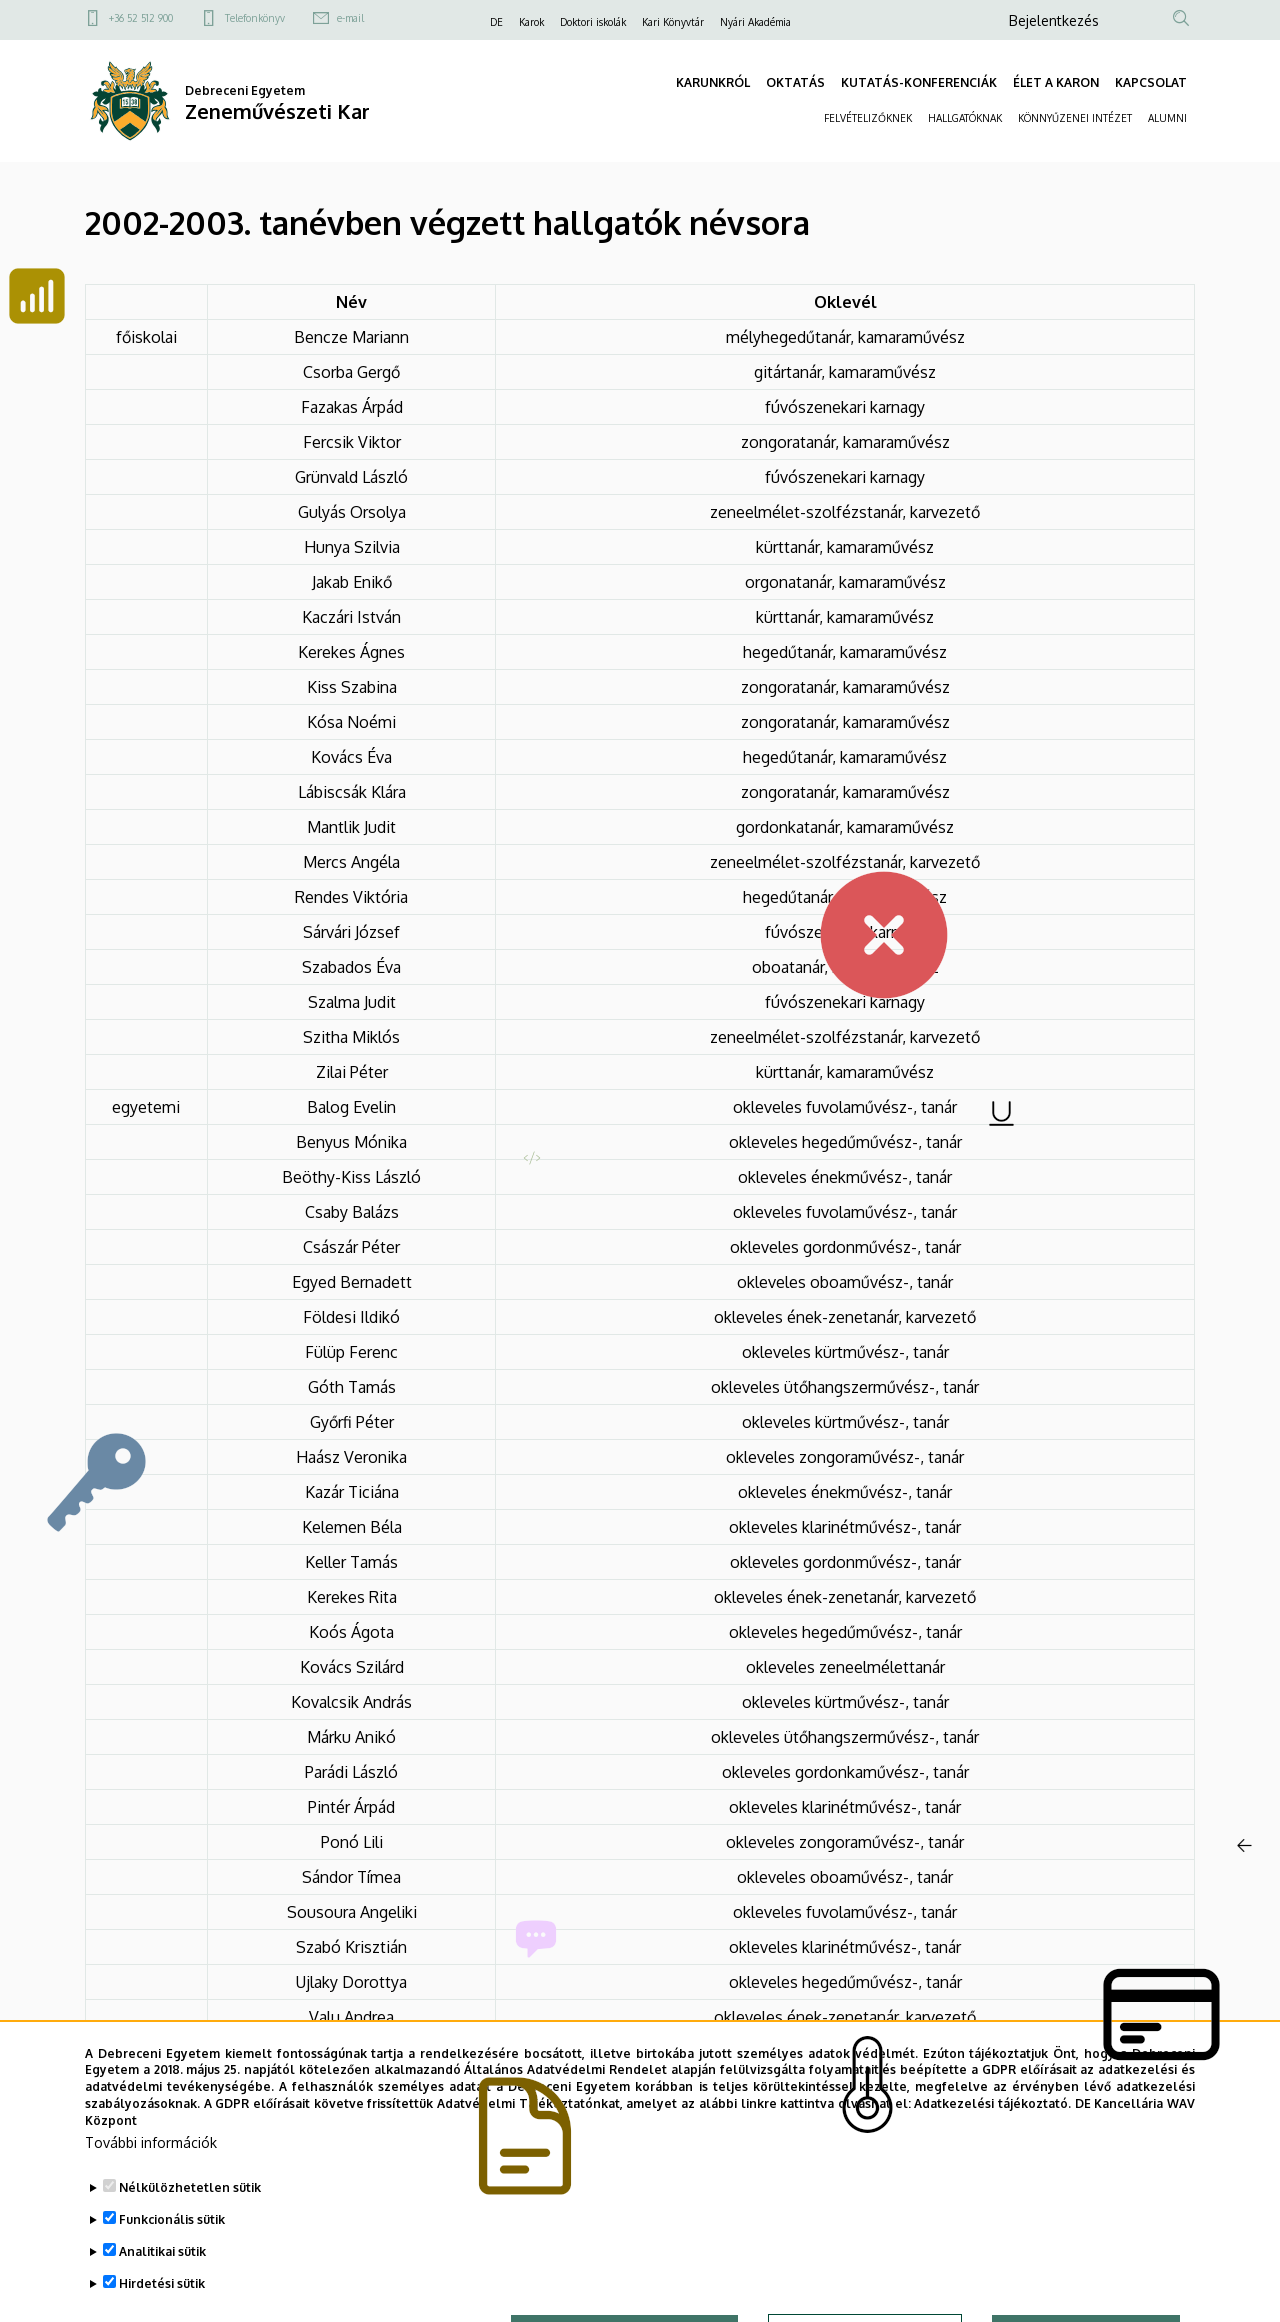 The height and width of the screenshot is (2322, 1280). What do you see at coordinates (1244, 1845) in the screenshot?
I see `go back to the previous screen` at bounding box center [1244, 1845].